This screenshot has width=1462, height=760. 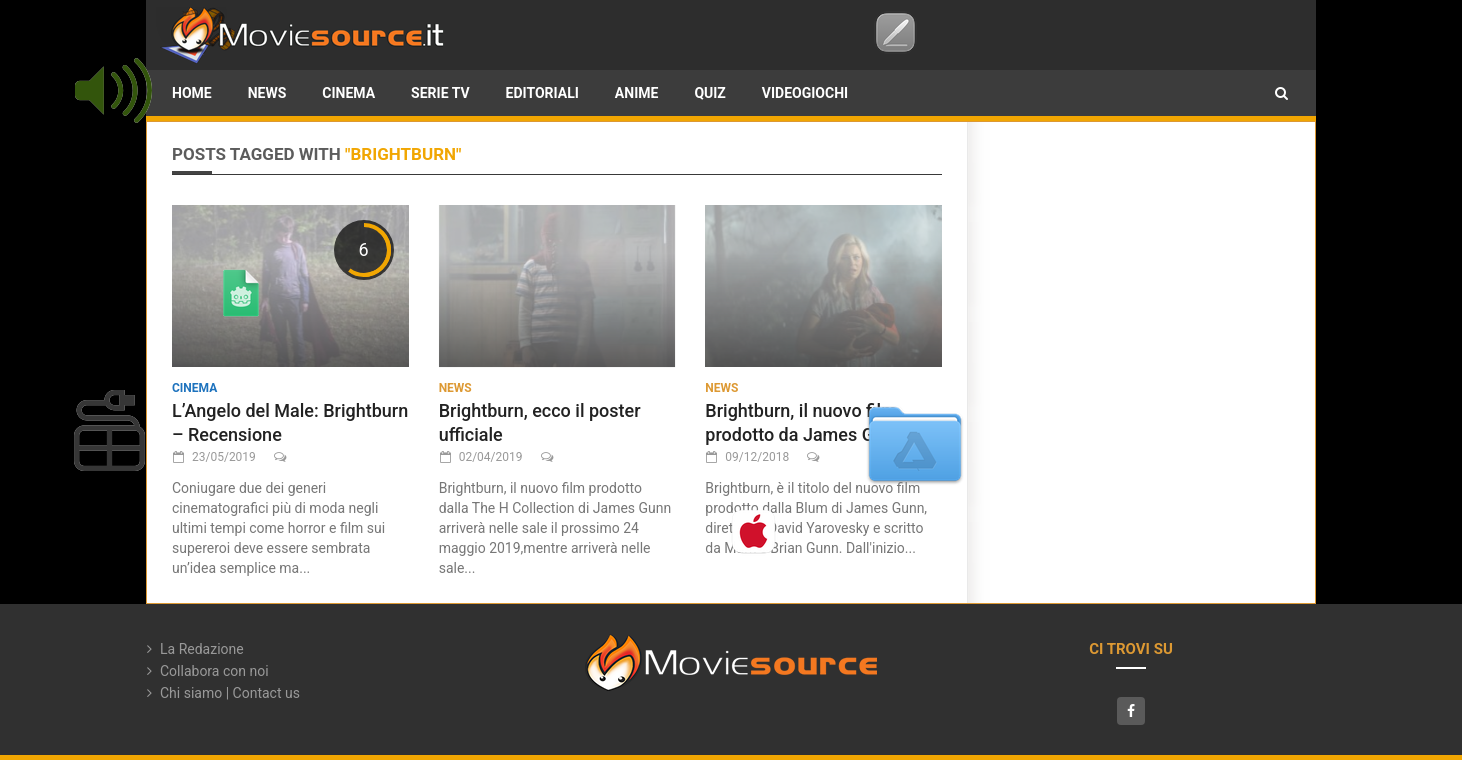 I want to click on open Affinity app files folder, so click(x=915, y=444).